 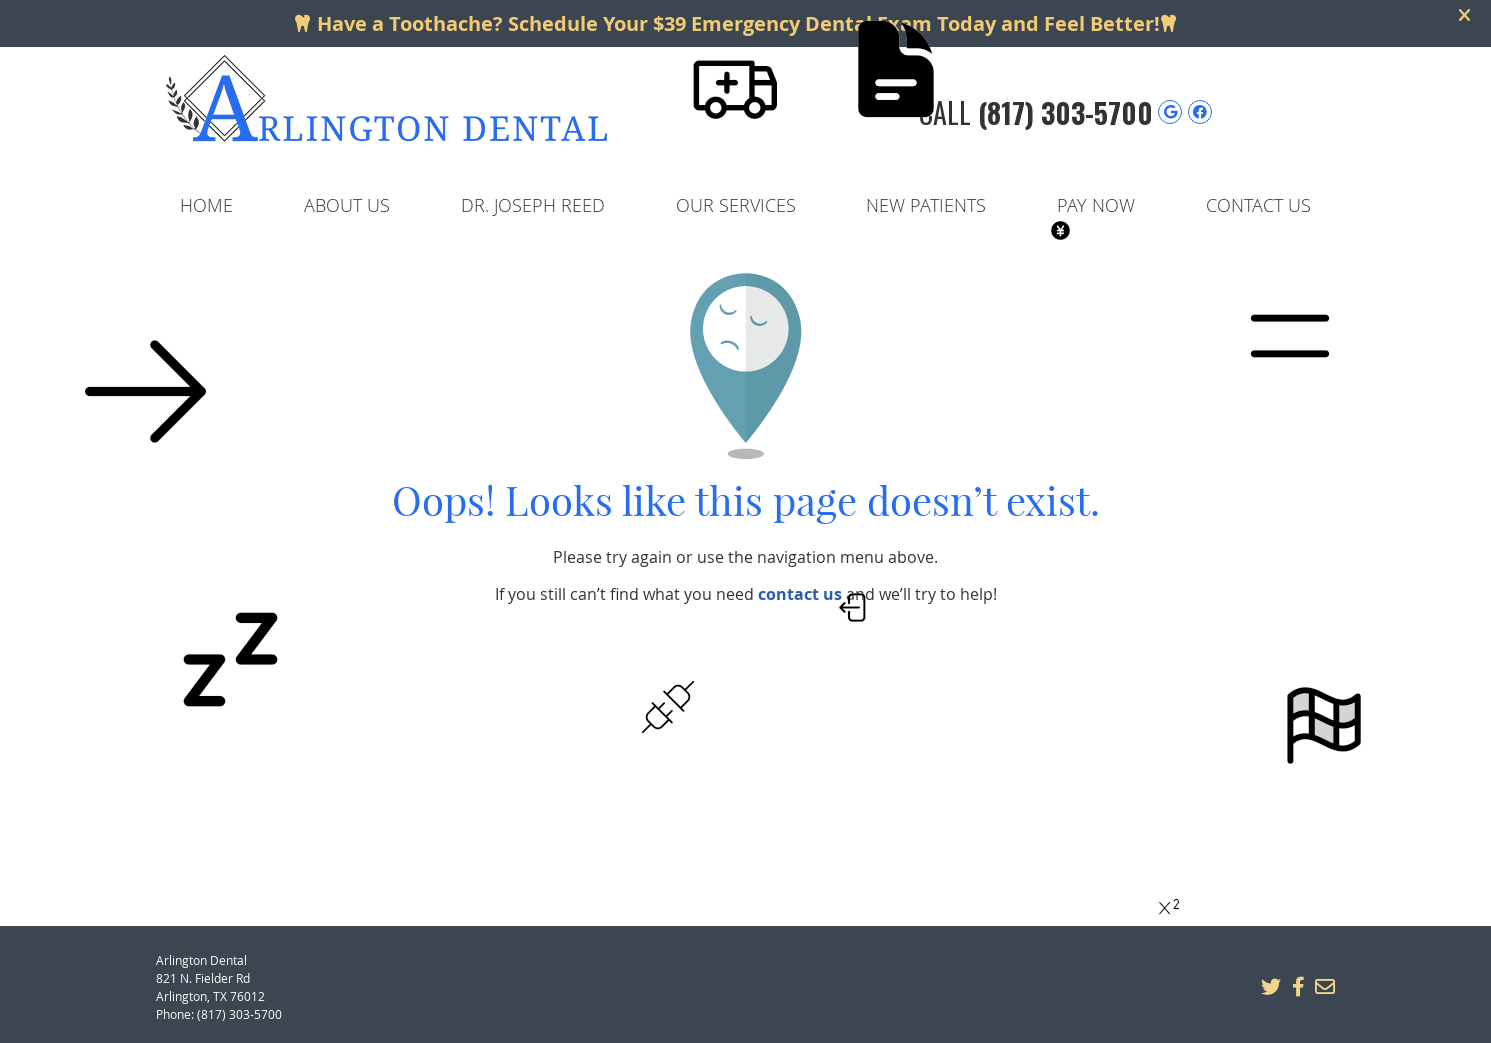 I want to click on connect or establish a connection between devices, so click(x=668, y=707).